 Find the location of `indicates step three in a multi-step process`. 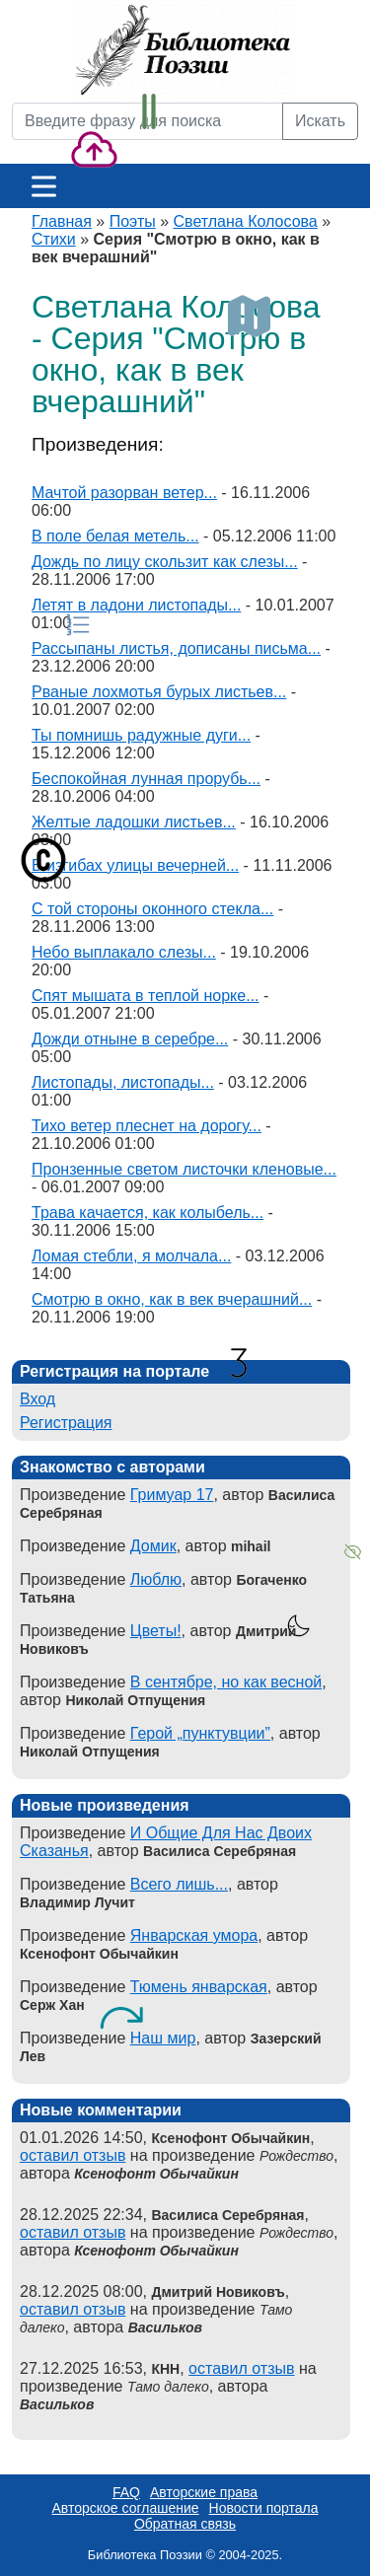

indicates step three in a multi-step process is located at coordinates (239, 1363).